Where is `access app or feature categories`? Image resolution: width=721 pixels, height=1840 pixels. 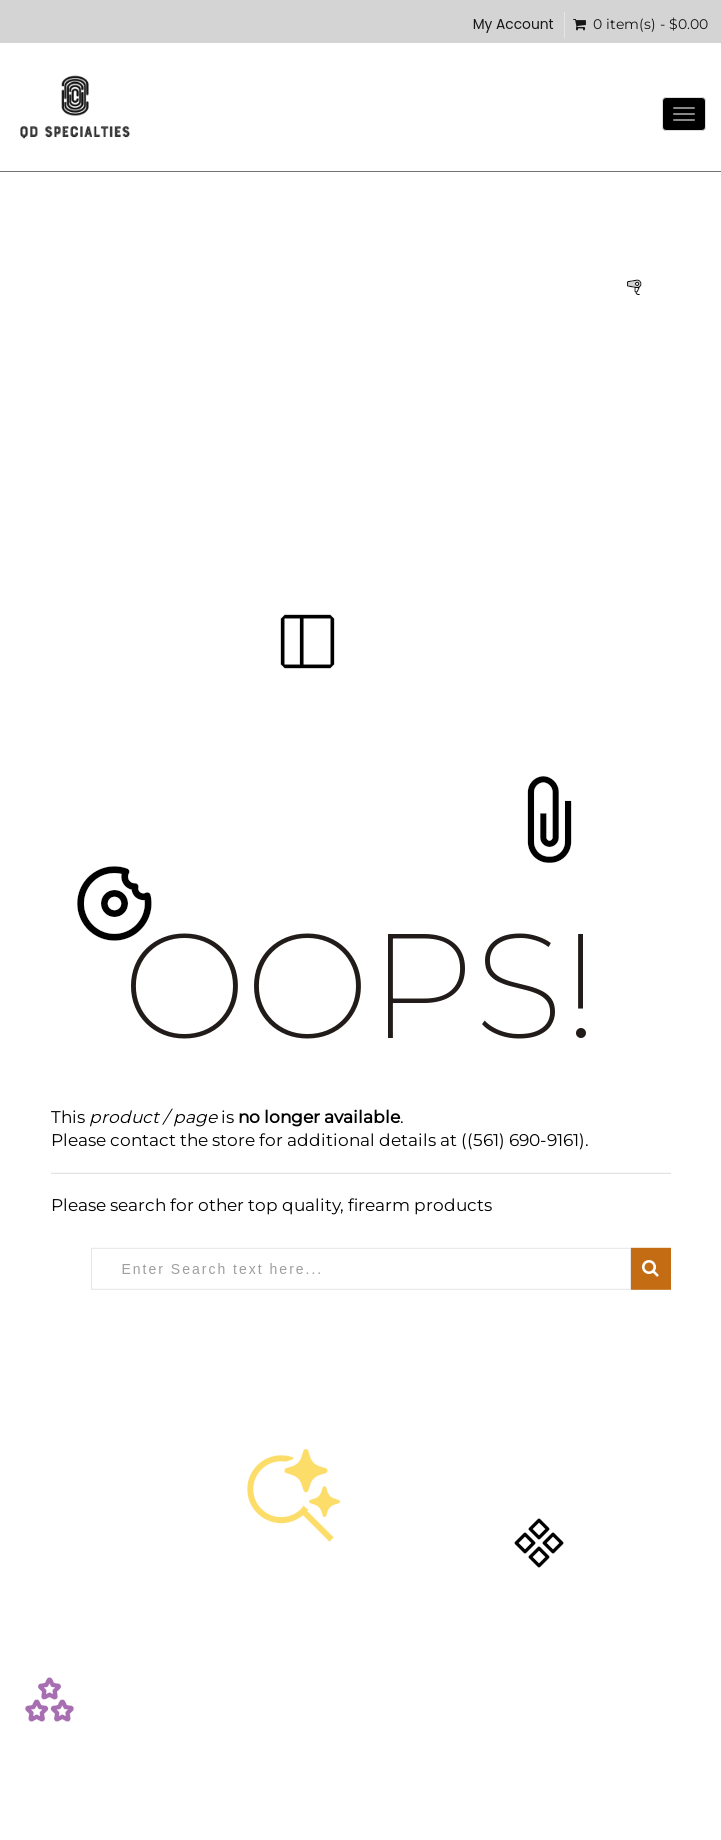 access app or feature categories is located at coordinates (539, 1543).